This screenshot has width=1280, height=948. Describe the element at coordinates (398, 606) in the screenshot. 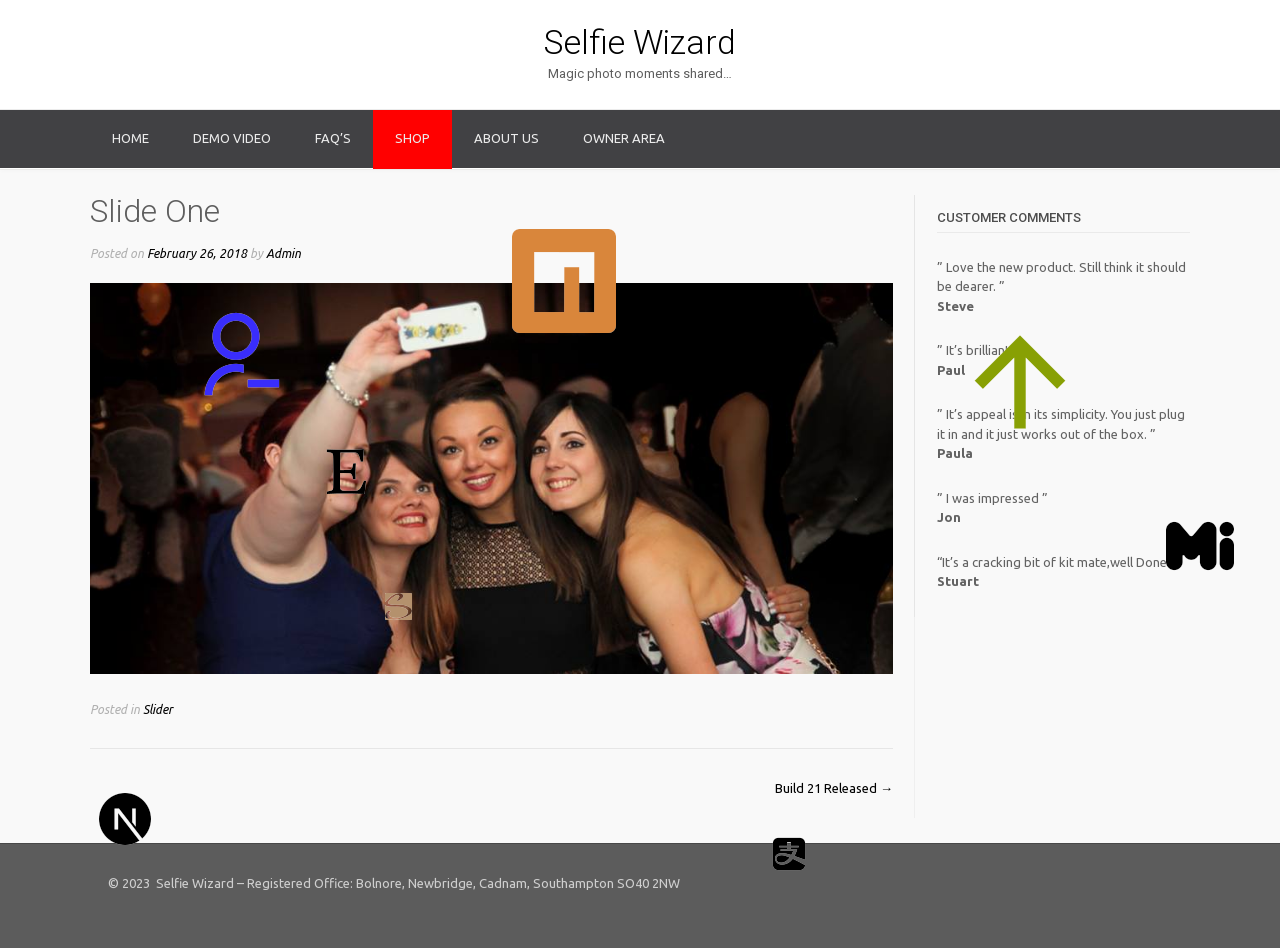

I see `visit The Spriters Resource website` at that location.